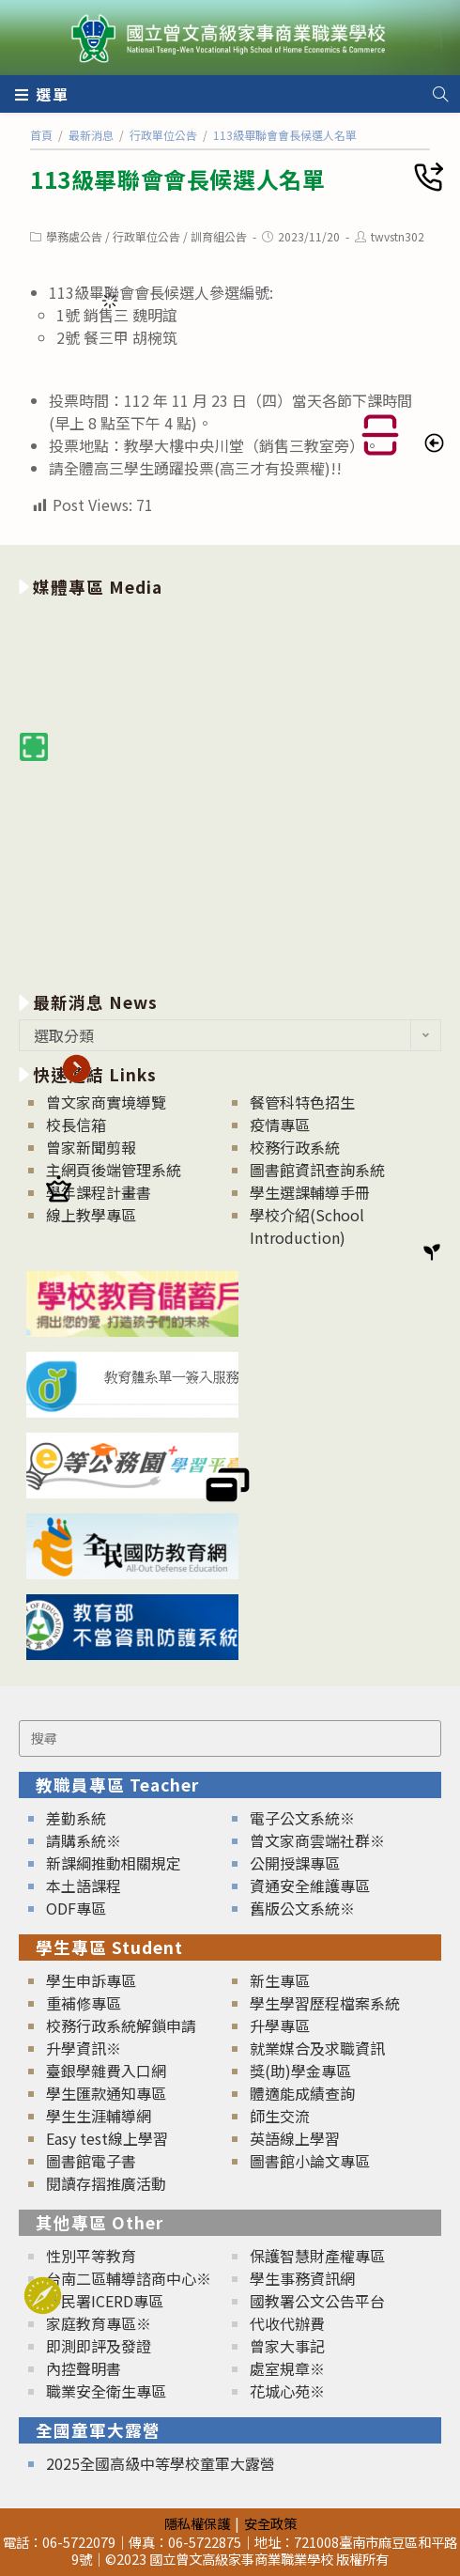 This screenshot has height=2576, width=460. What do you see at coordinates (76, 1068) in the screenshot?
I see `go to next item or page` at bounding box center [76, 1068].